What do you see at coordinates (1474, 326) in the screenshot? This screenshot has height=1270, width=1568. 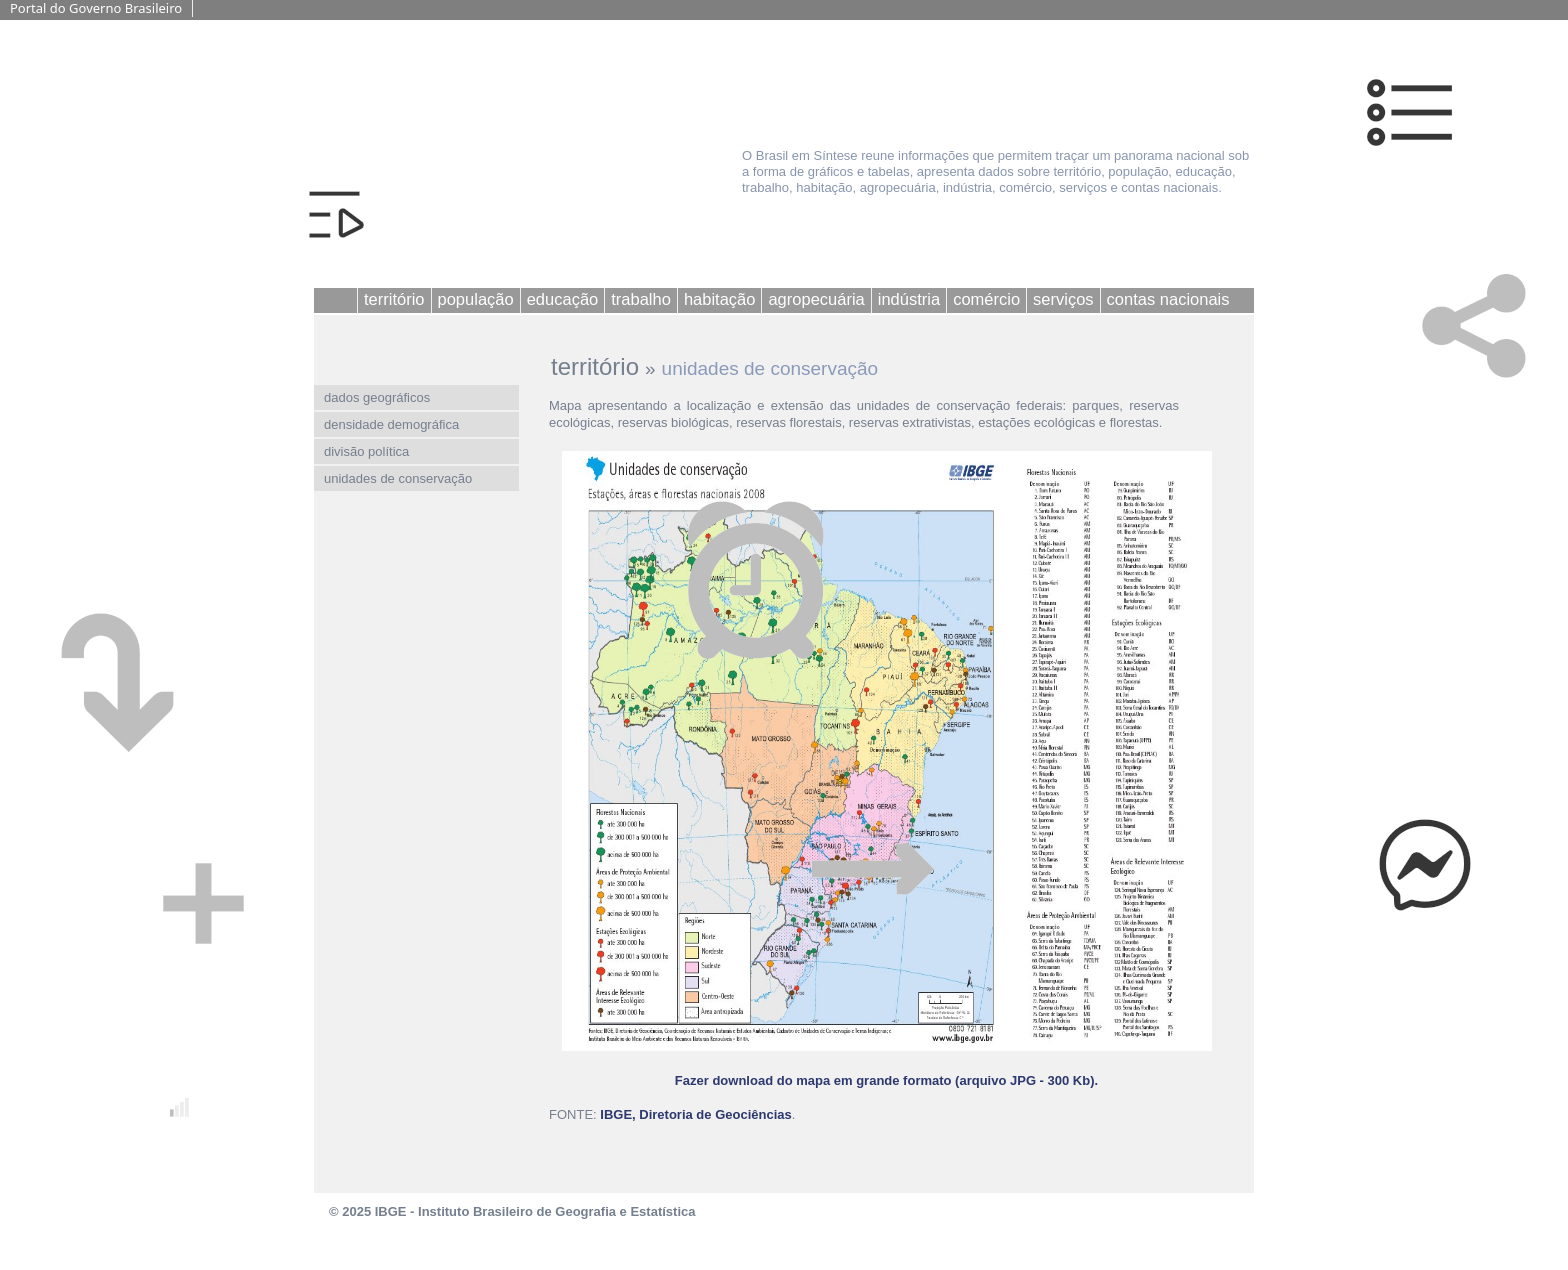 I see `open public shared folder` at bounding box center [1474, 326].